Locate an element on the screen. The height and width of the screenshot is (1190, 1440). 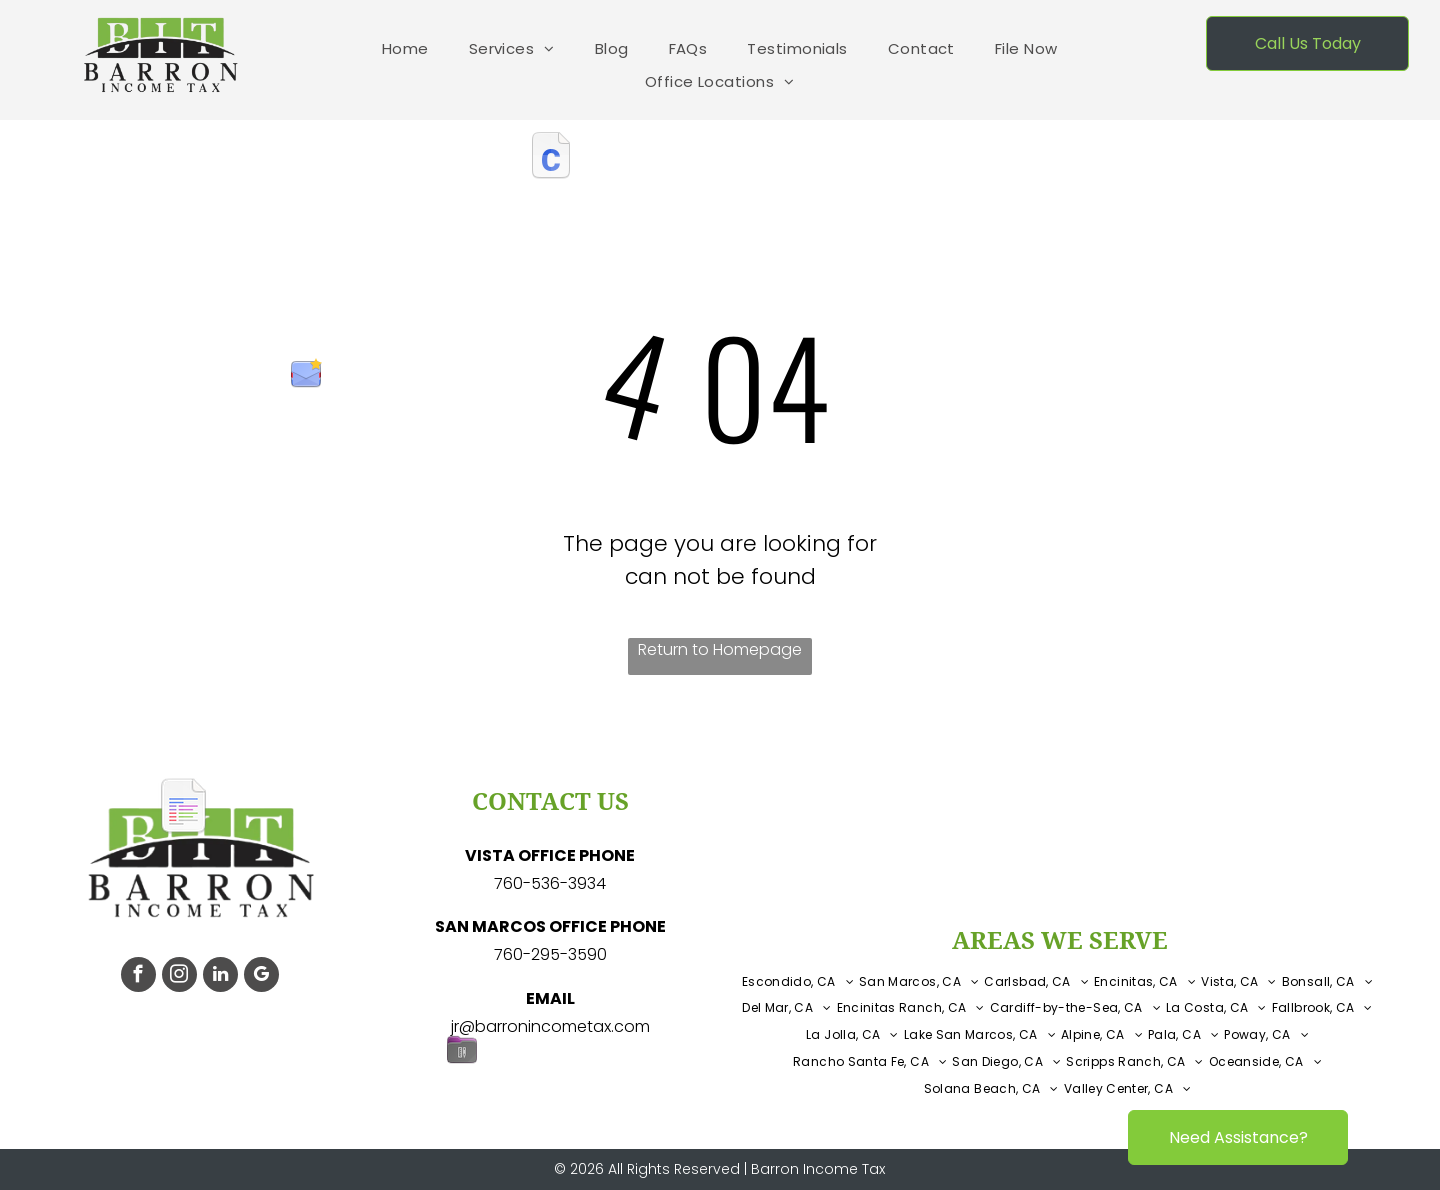
open your templates folder is located at coordinates (462, 1049).